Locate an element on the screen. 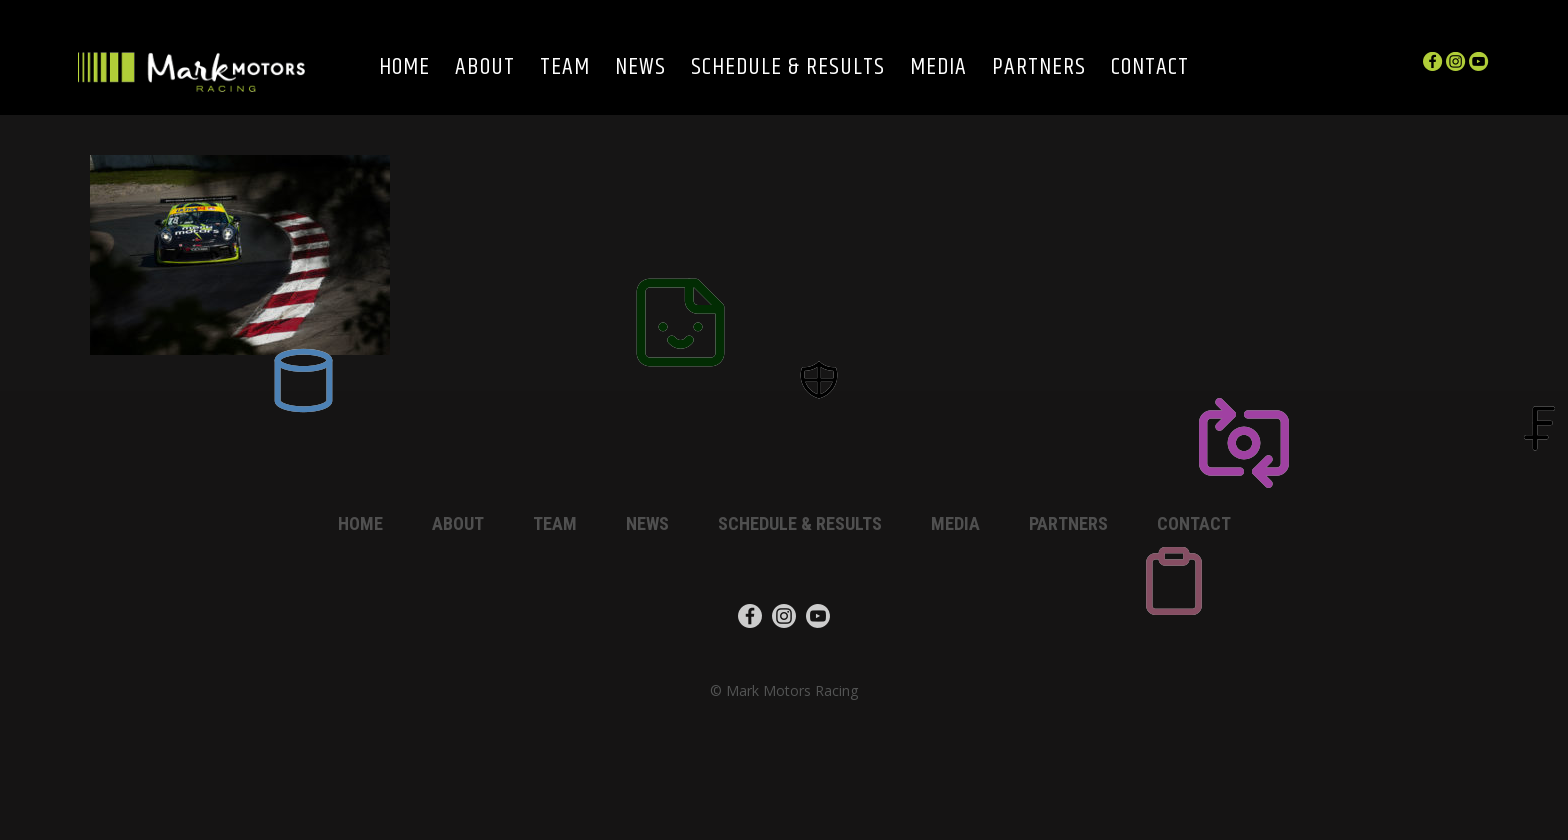 Image resolution: width=1568 pixels, height=840 pixels. copy content to clipboard is located at coordinates (1174, 581).